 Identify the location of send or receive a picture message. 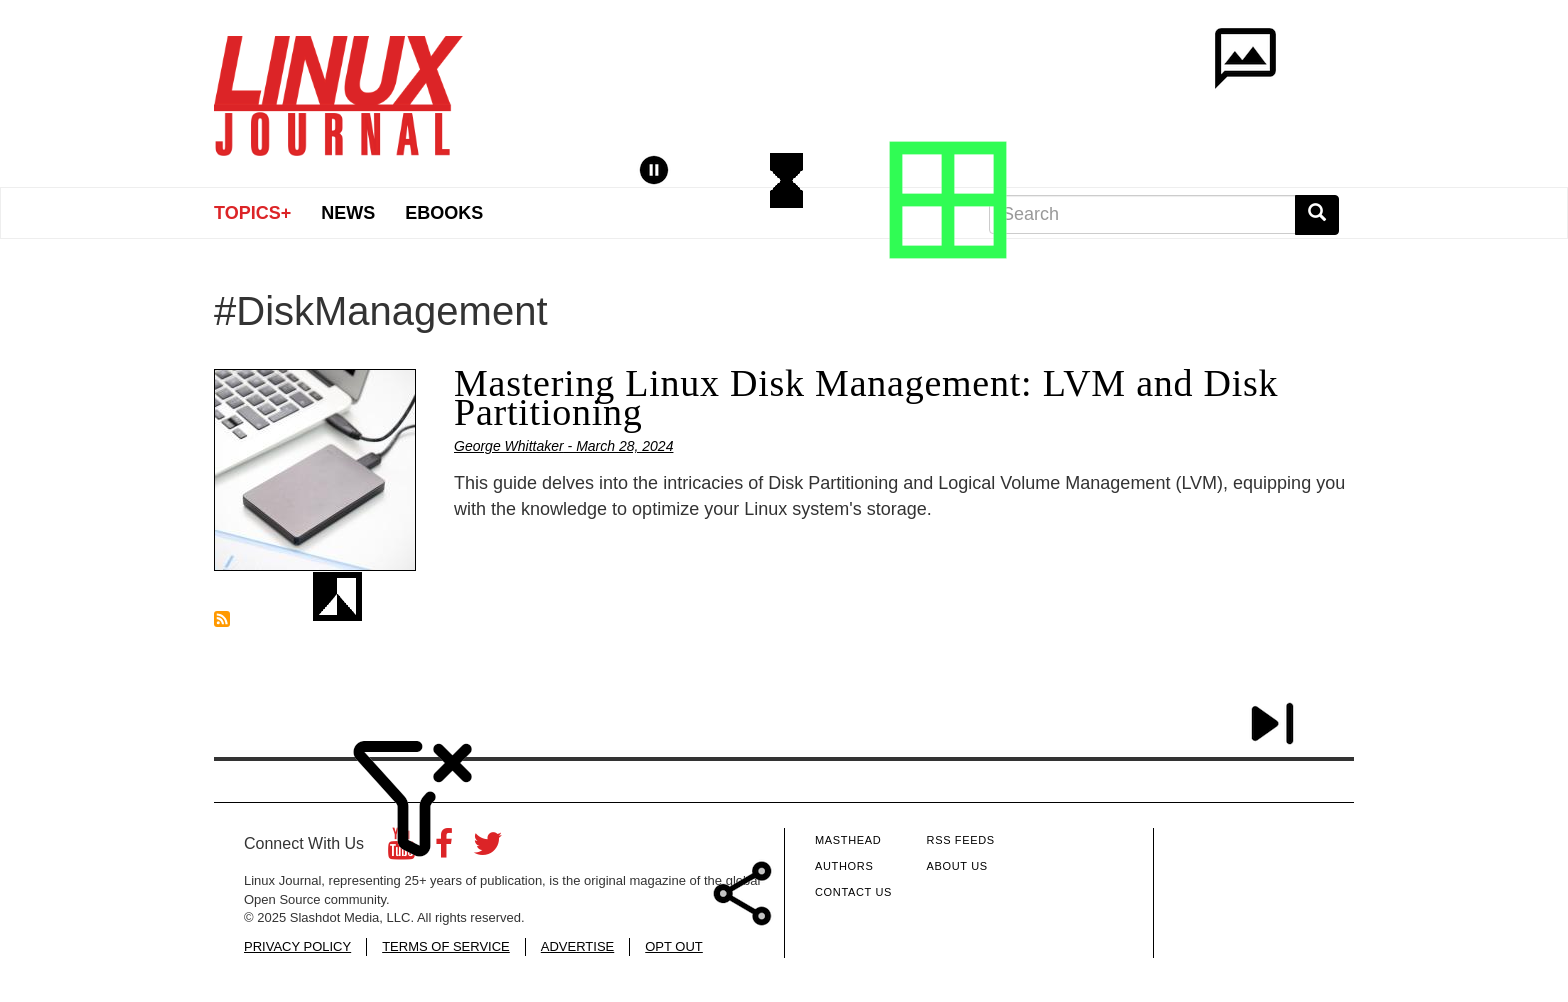
(1245, 58).